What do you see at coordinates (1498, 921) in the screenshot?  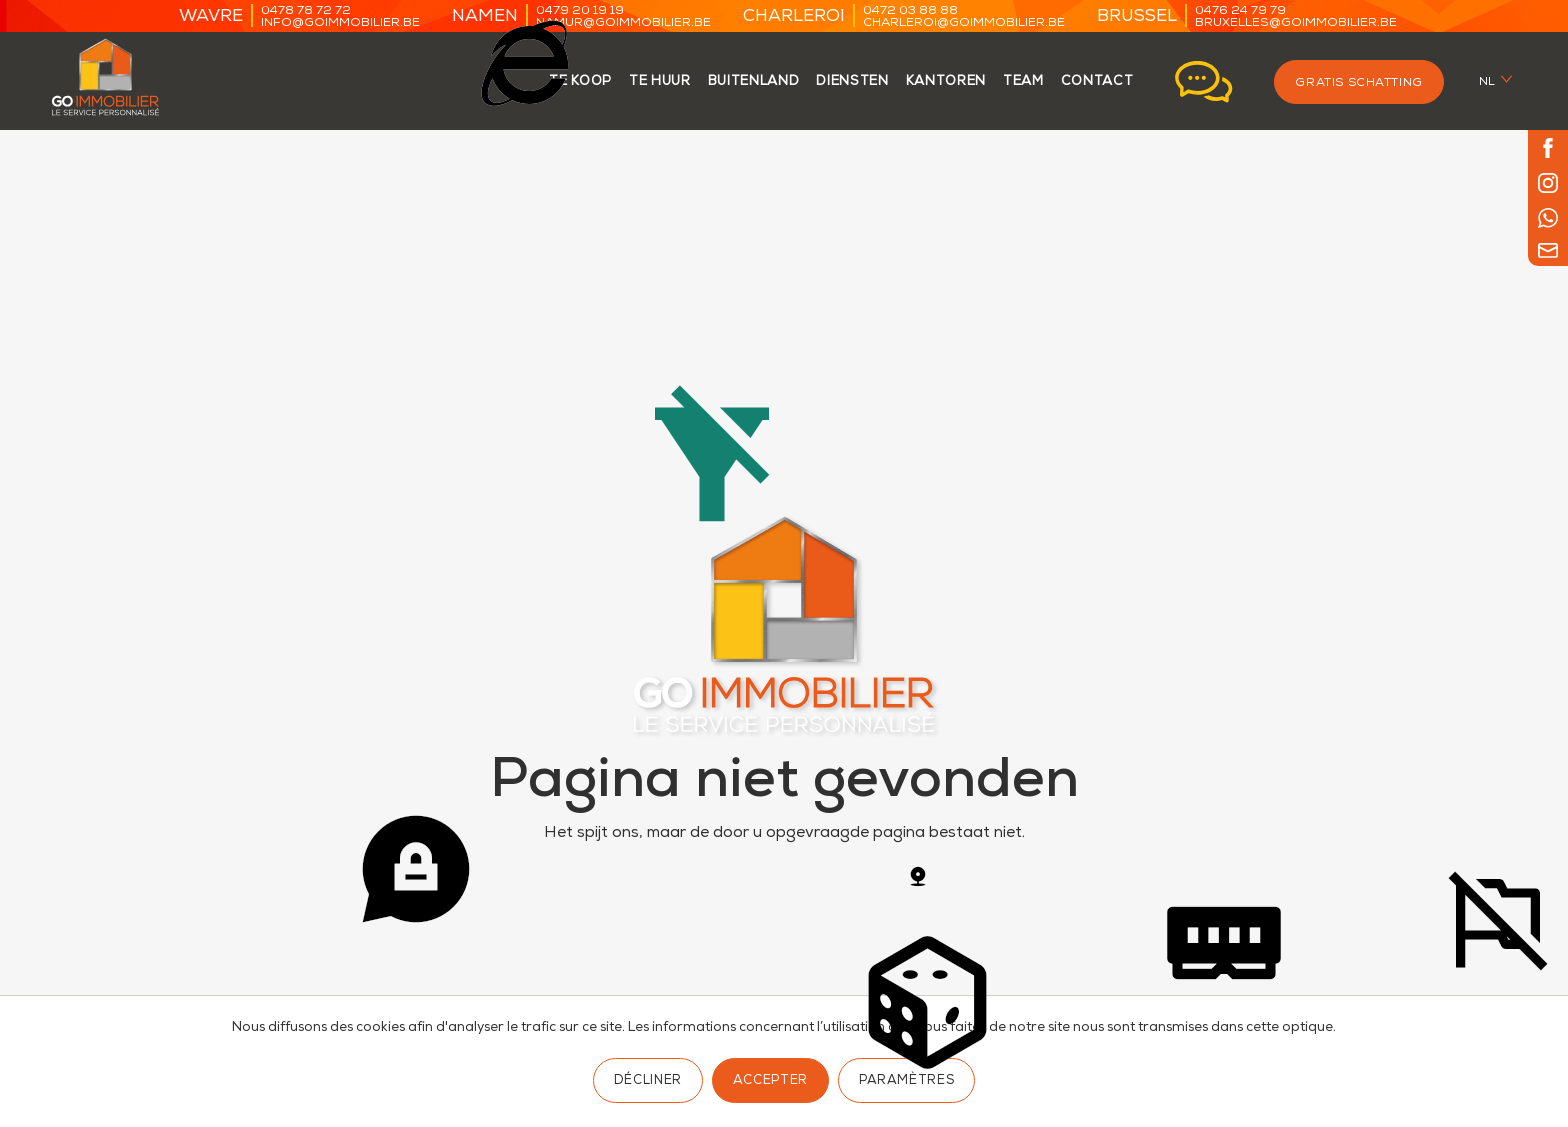 I see `disable or turn off flag notifications` at bounding box center [1498, 921].